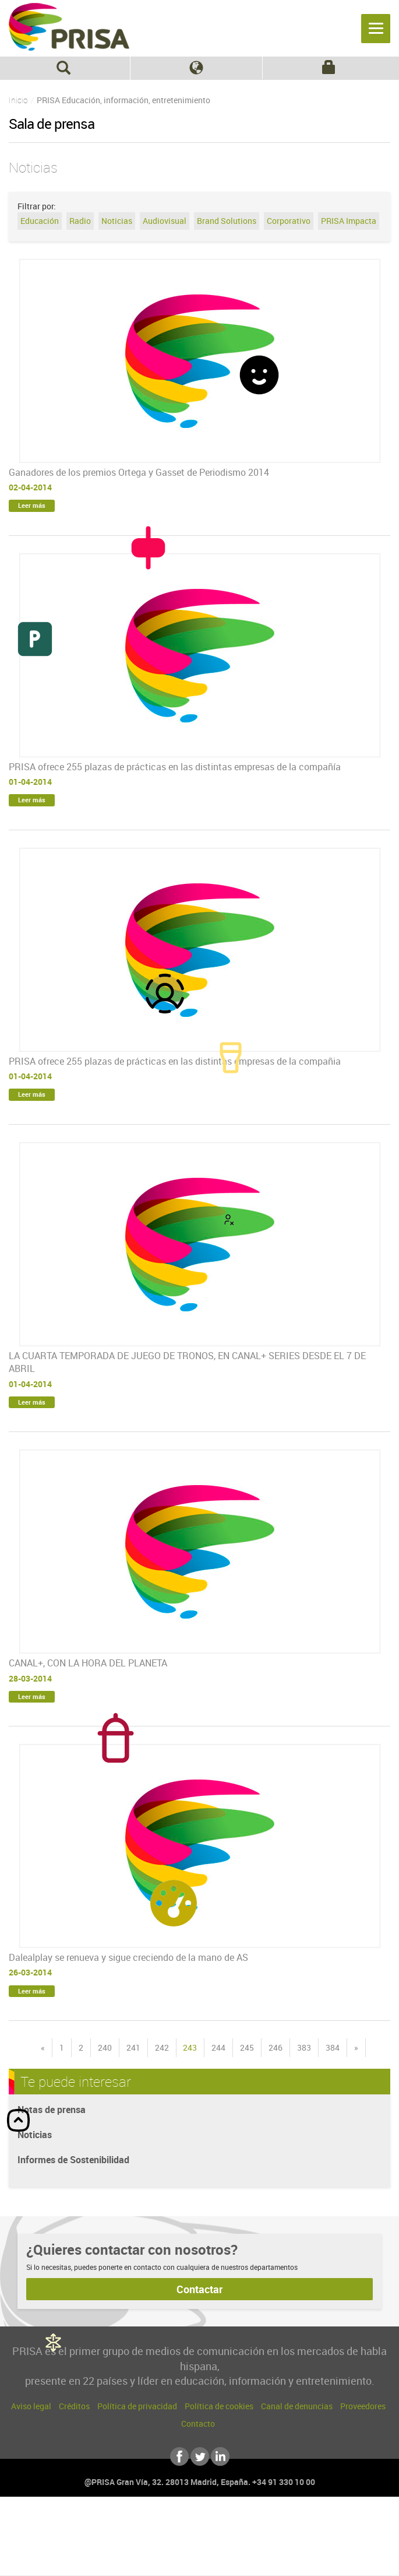 The image size is (399, 2576). Describe the element at coordinates (35, 639) in the screenshot. I see `parking location or availability` at that location.